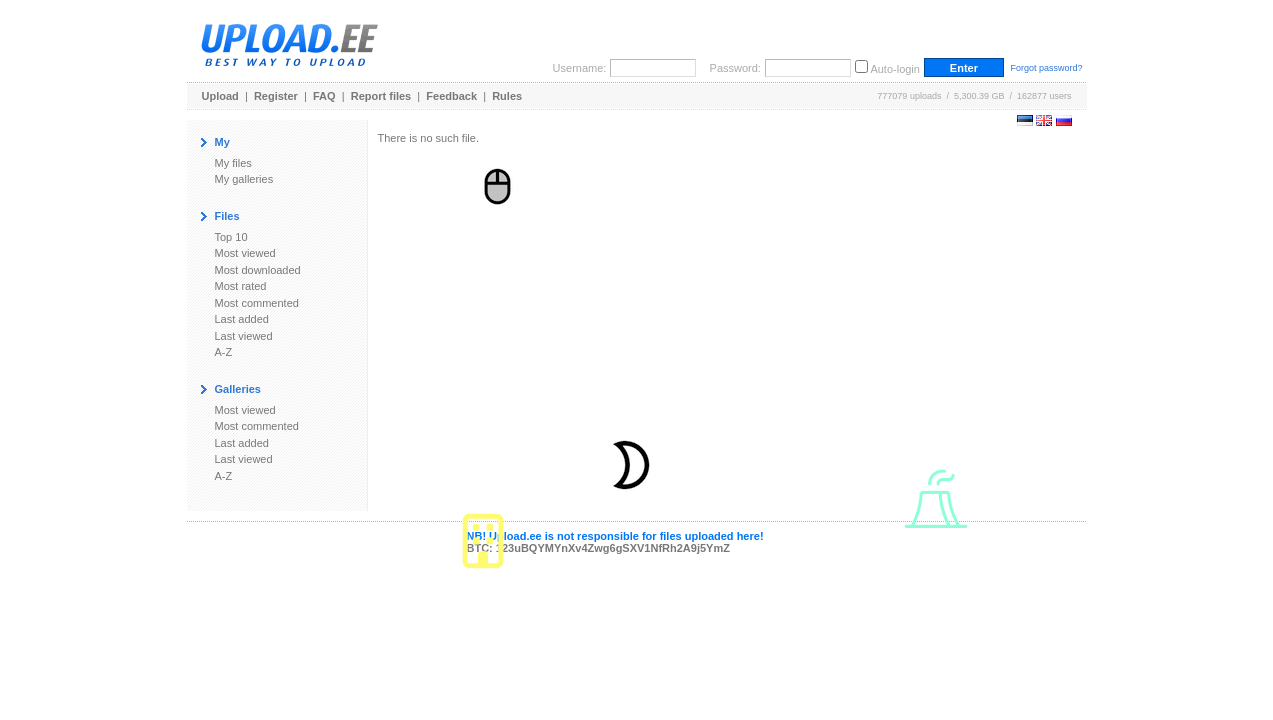 Image resolution: width=1273 pixels, height=720 pixels. Describe the element at coordinates (483, 541) in the screenshot. I see `view building or office location` at that location.